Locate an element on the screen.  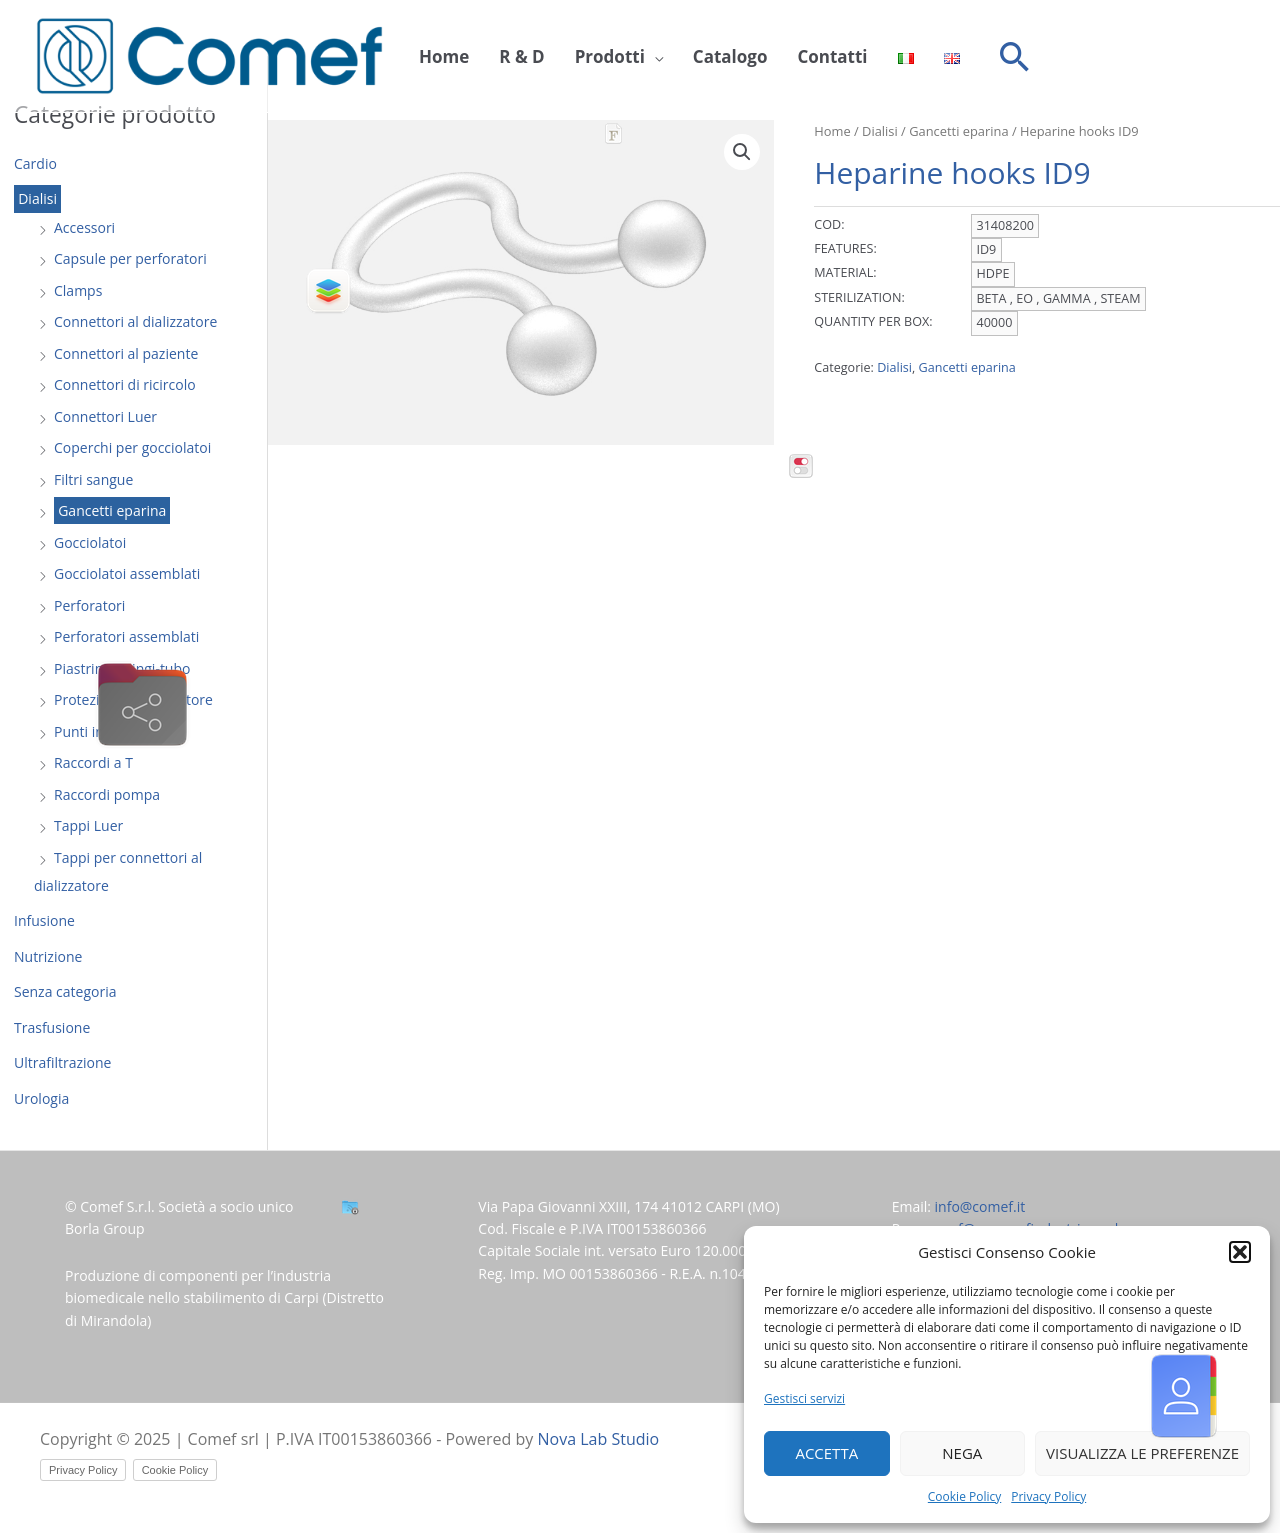
open securefx secure file transfer application is located at coordinates (350, 1207).